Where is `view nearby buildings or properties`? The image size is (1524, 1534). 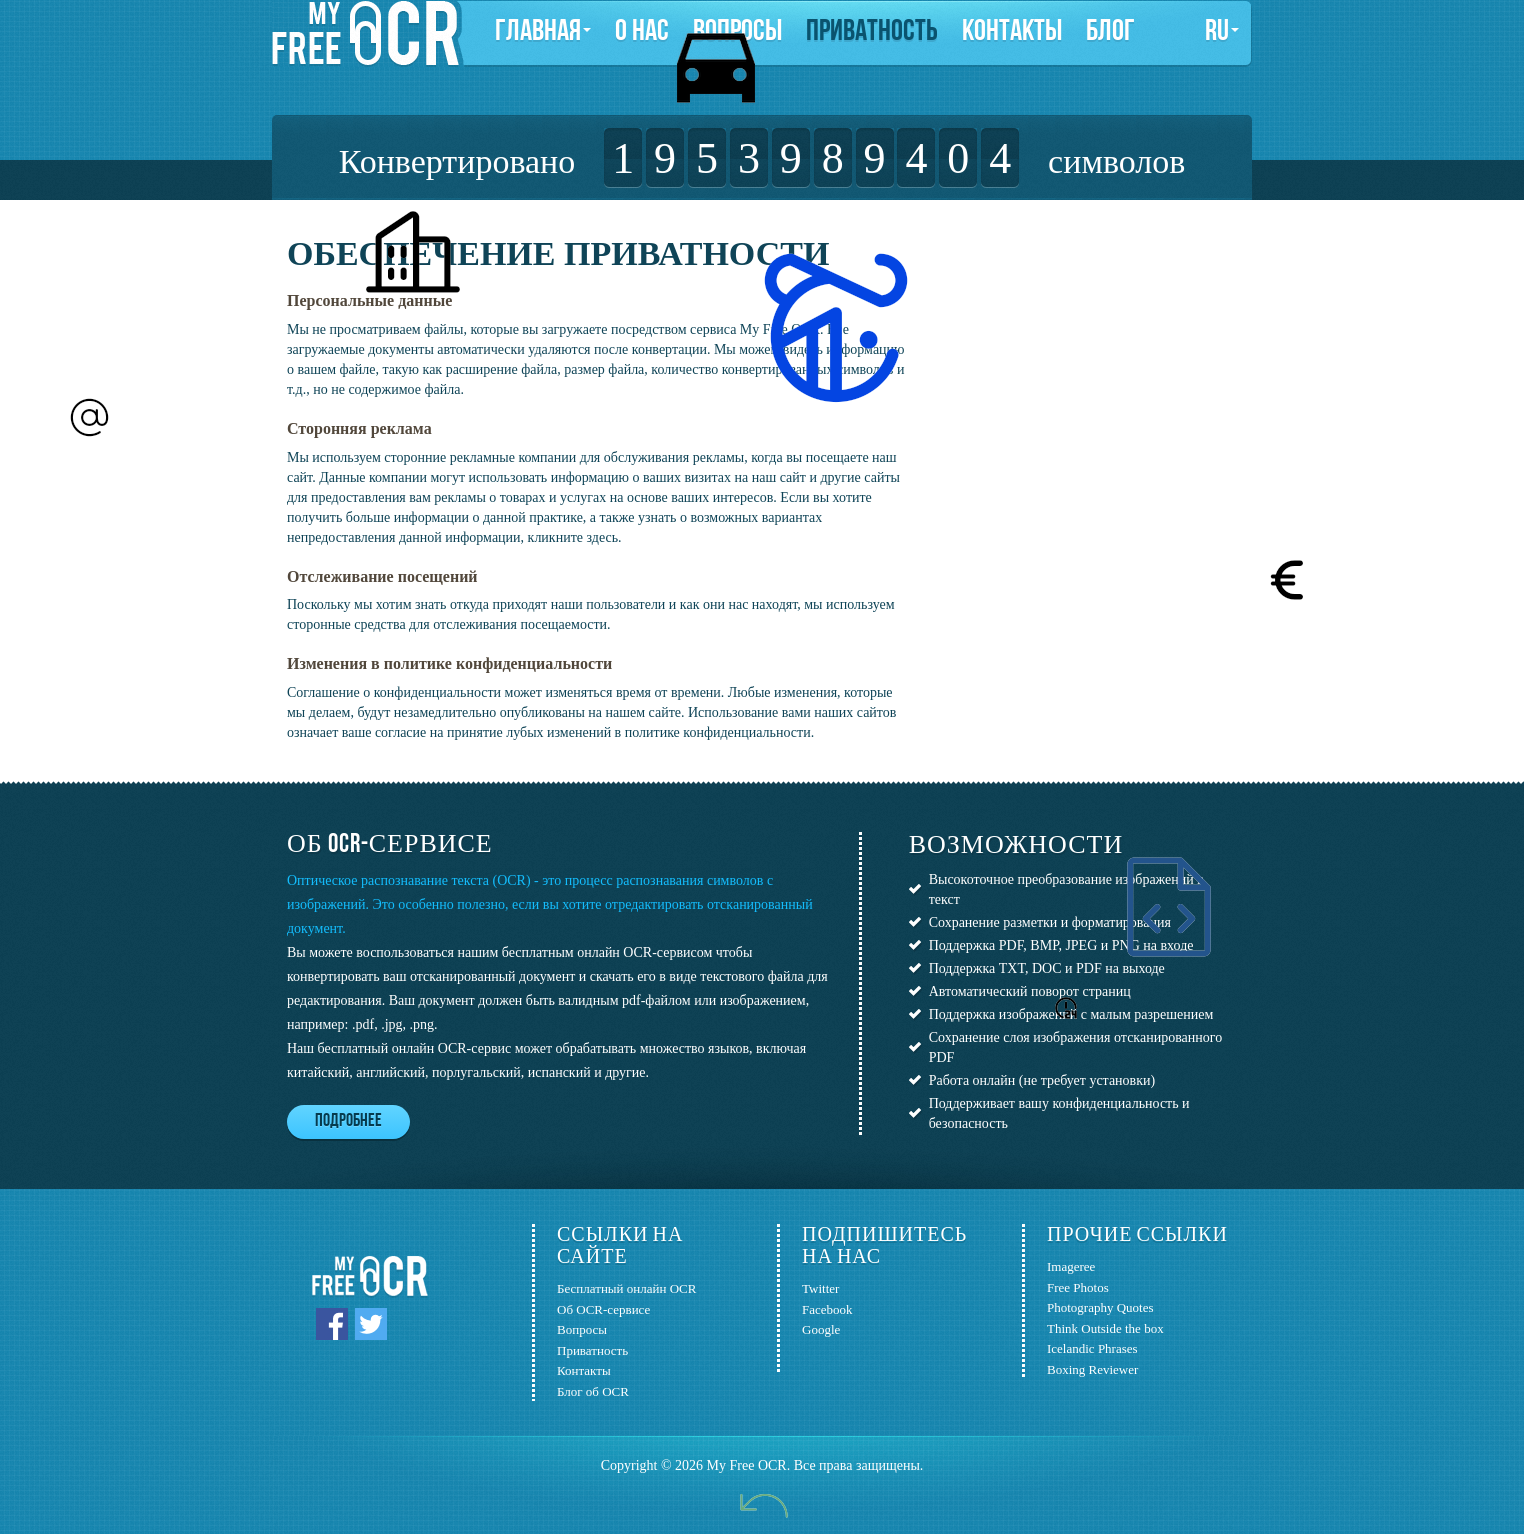
view nearby buildings or properties is located at coordinates (413, 255).